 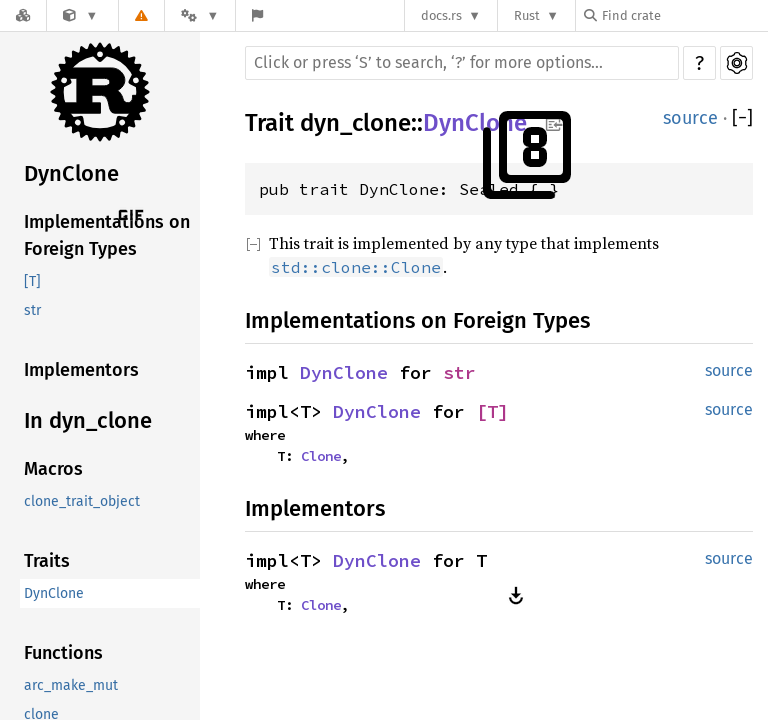 What do you see at coordinates (516, 595) in the screenshot?
I see `download content to device` at bounding box center [516, 595].